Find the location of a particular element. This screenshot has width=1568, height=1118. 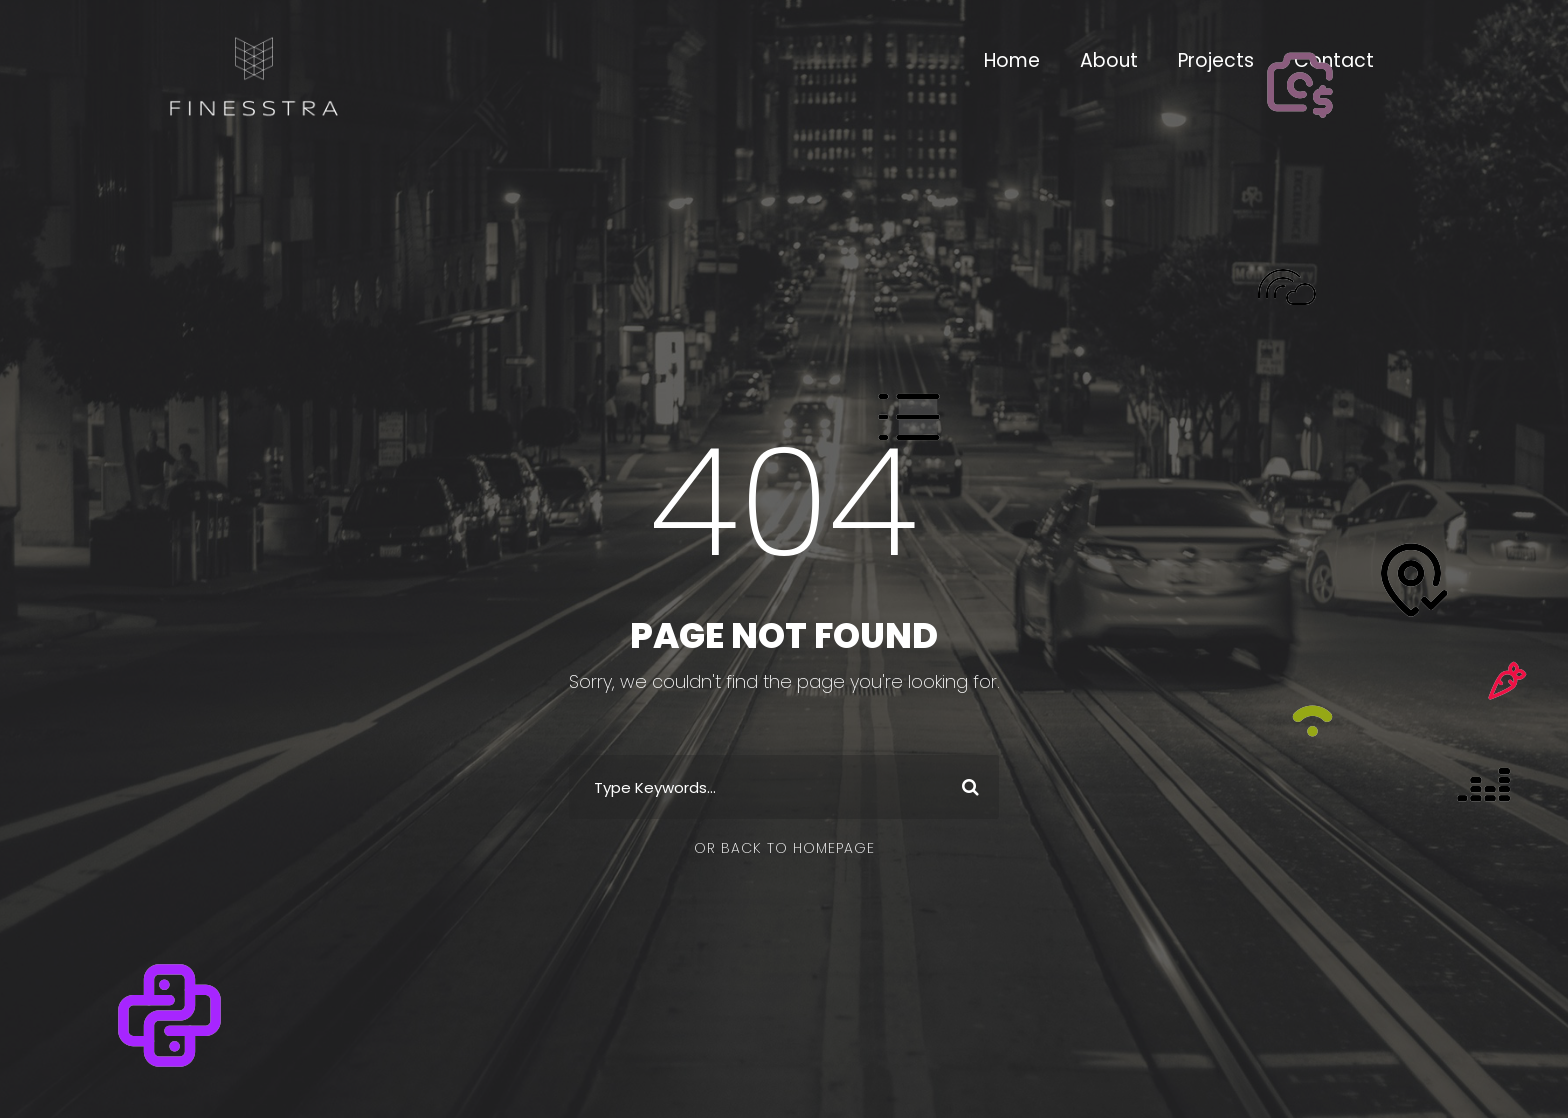

indicates weak or limited wifi signal strength is located at coordinates (1312, 700).